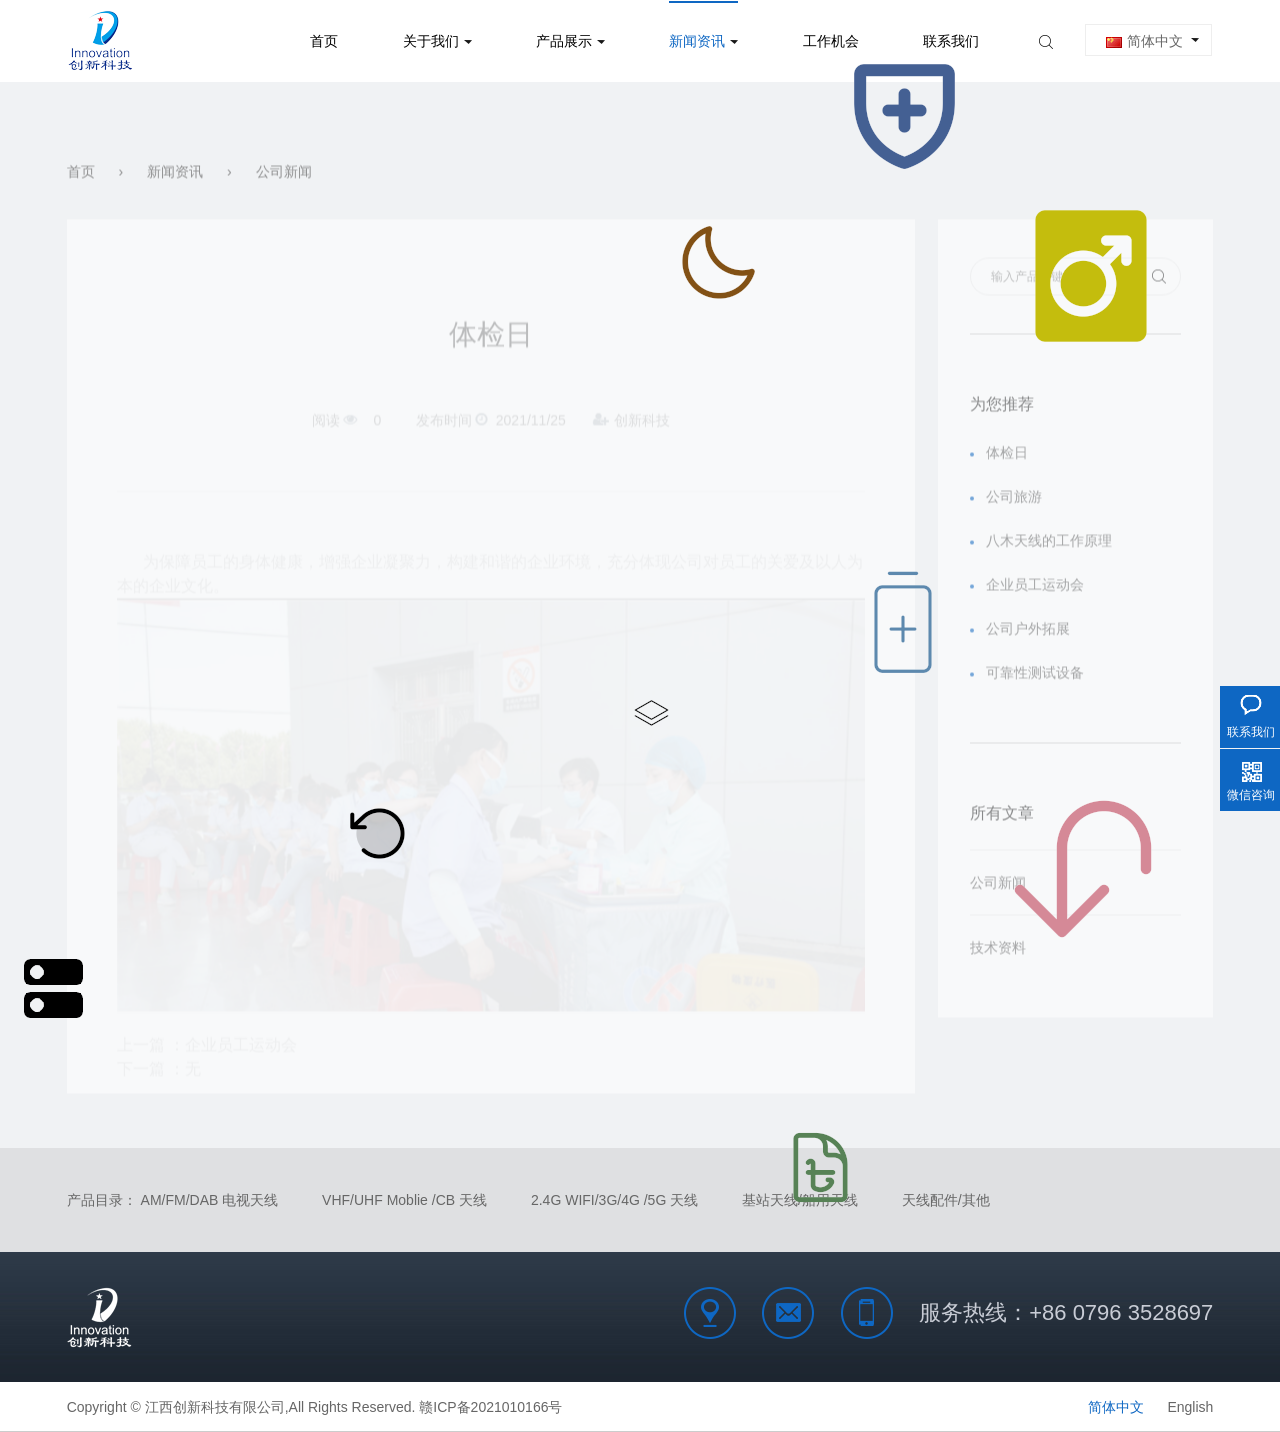 This screenshot has width=1280, height=1432. What do you see at coordinates (379, 833) in the screenshot?
I see `undo last action` at bounding box center [379, 833].